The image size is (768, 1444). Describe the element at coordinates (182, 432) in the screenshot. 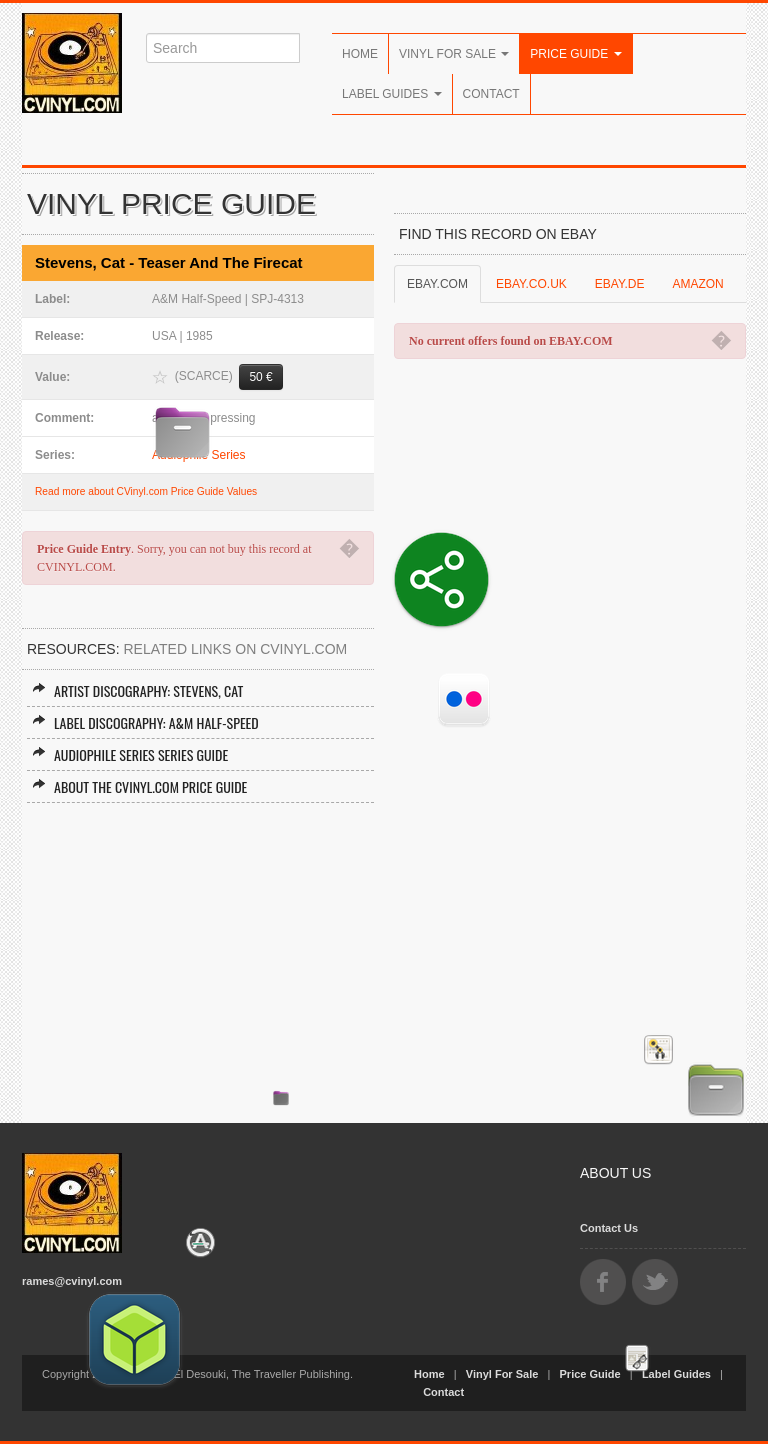

I see `open the file manager` at that location.